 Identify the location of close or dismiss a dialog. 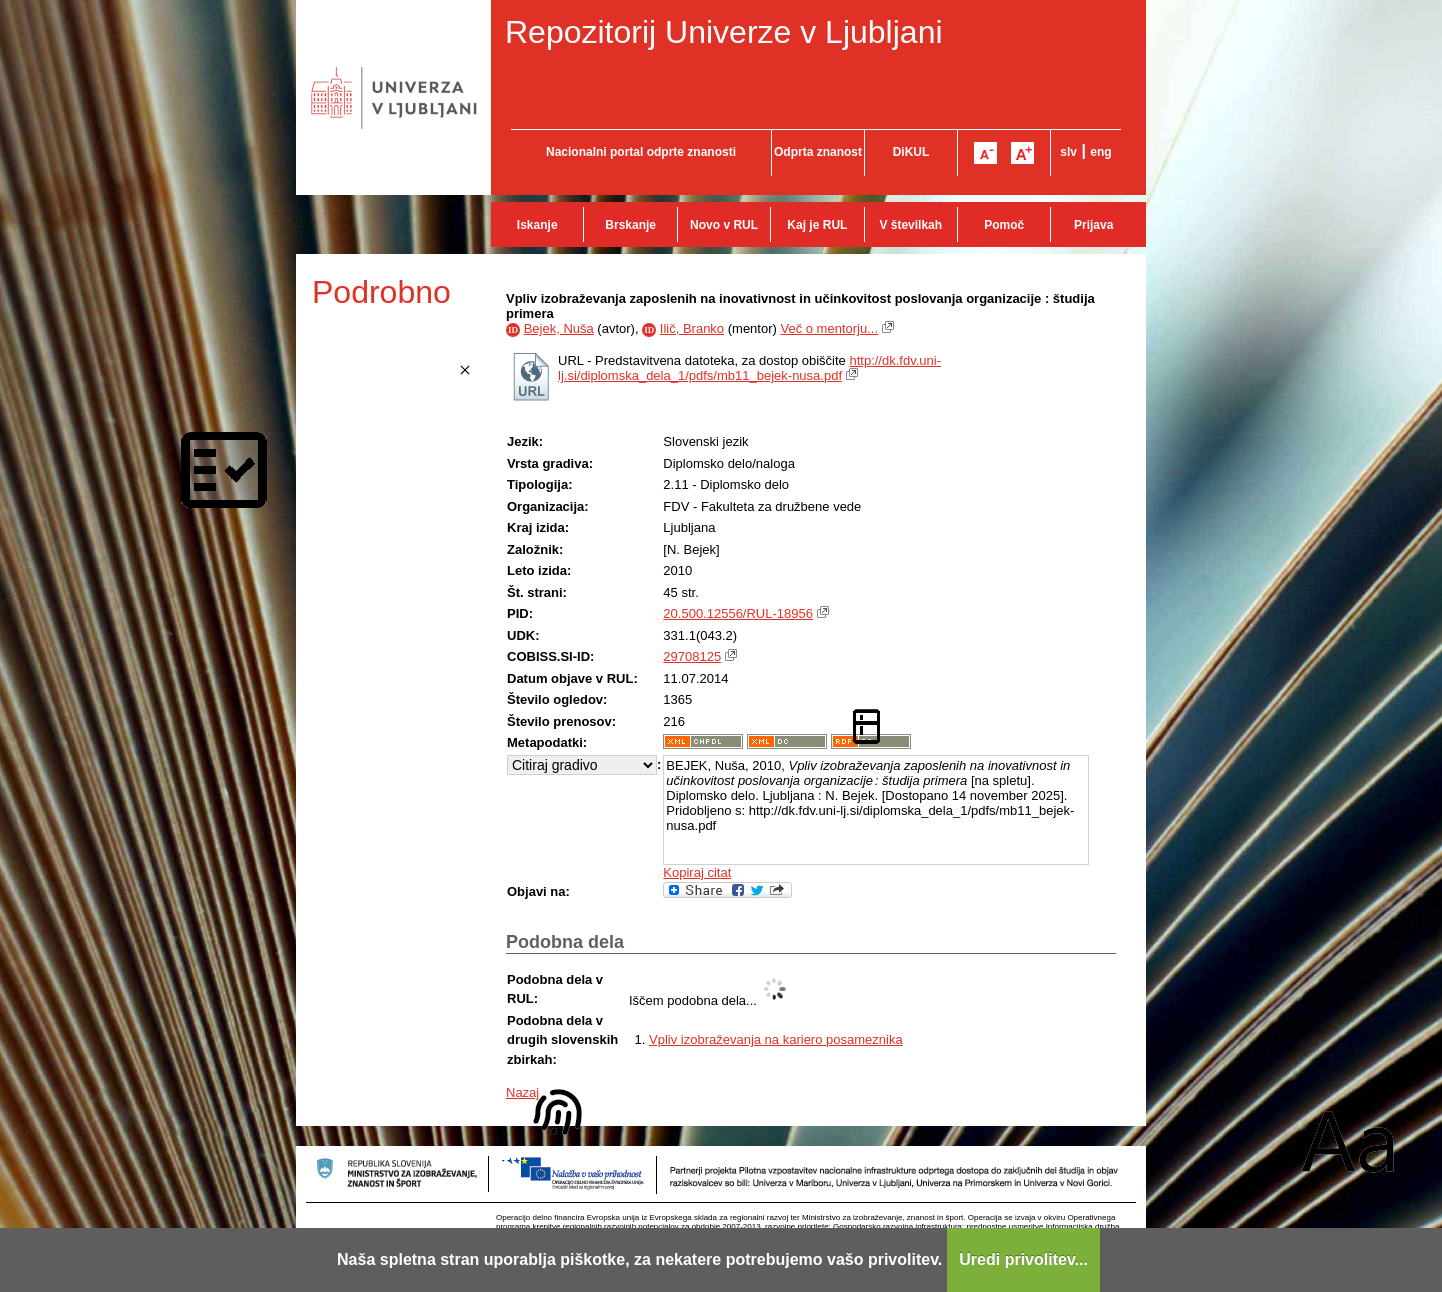
(465, 370).